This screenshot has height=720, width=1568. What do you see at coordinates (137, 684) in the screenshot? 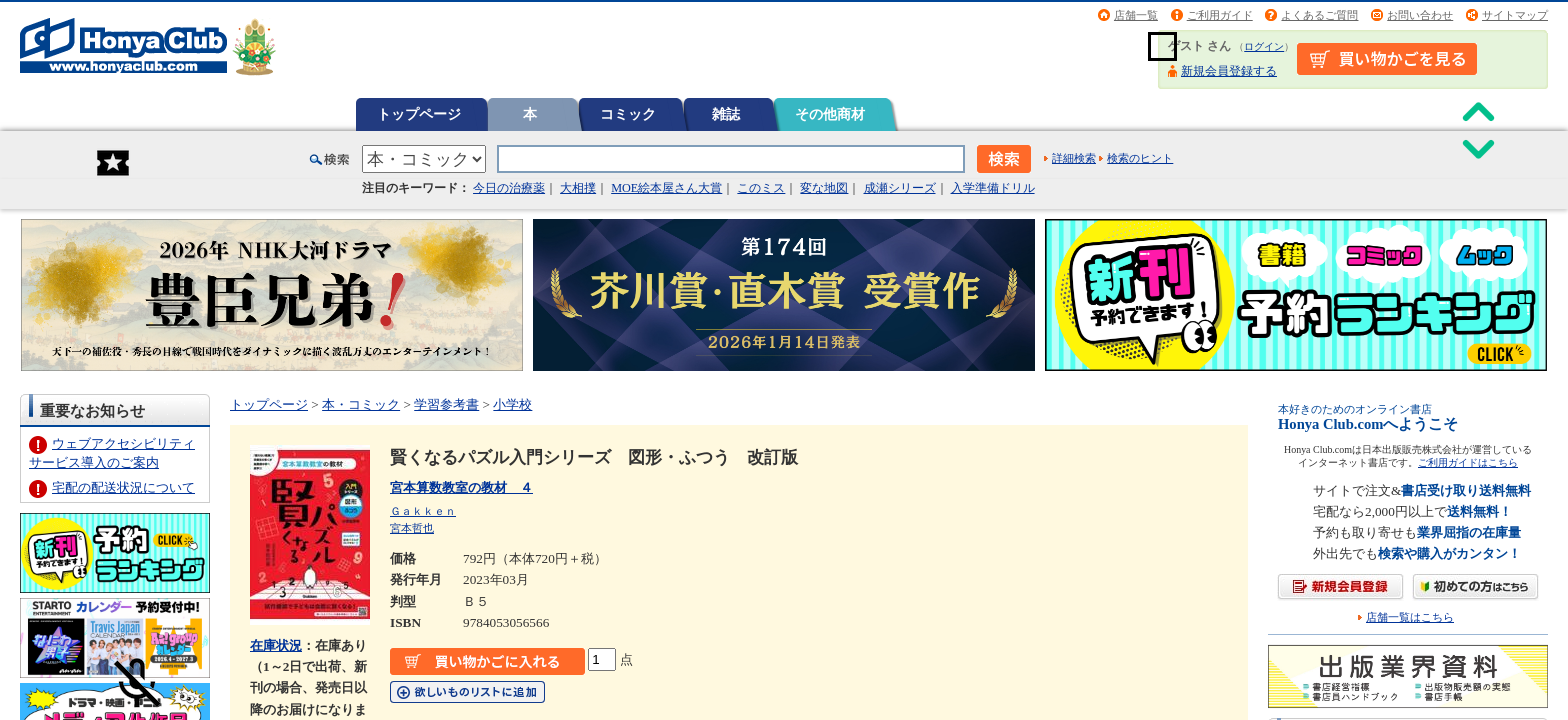
I see `mute your microphone` at bounding box center [137, 684].